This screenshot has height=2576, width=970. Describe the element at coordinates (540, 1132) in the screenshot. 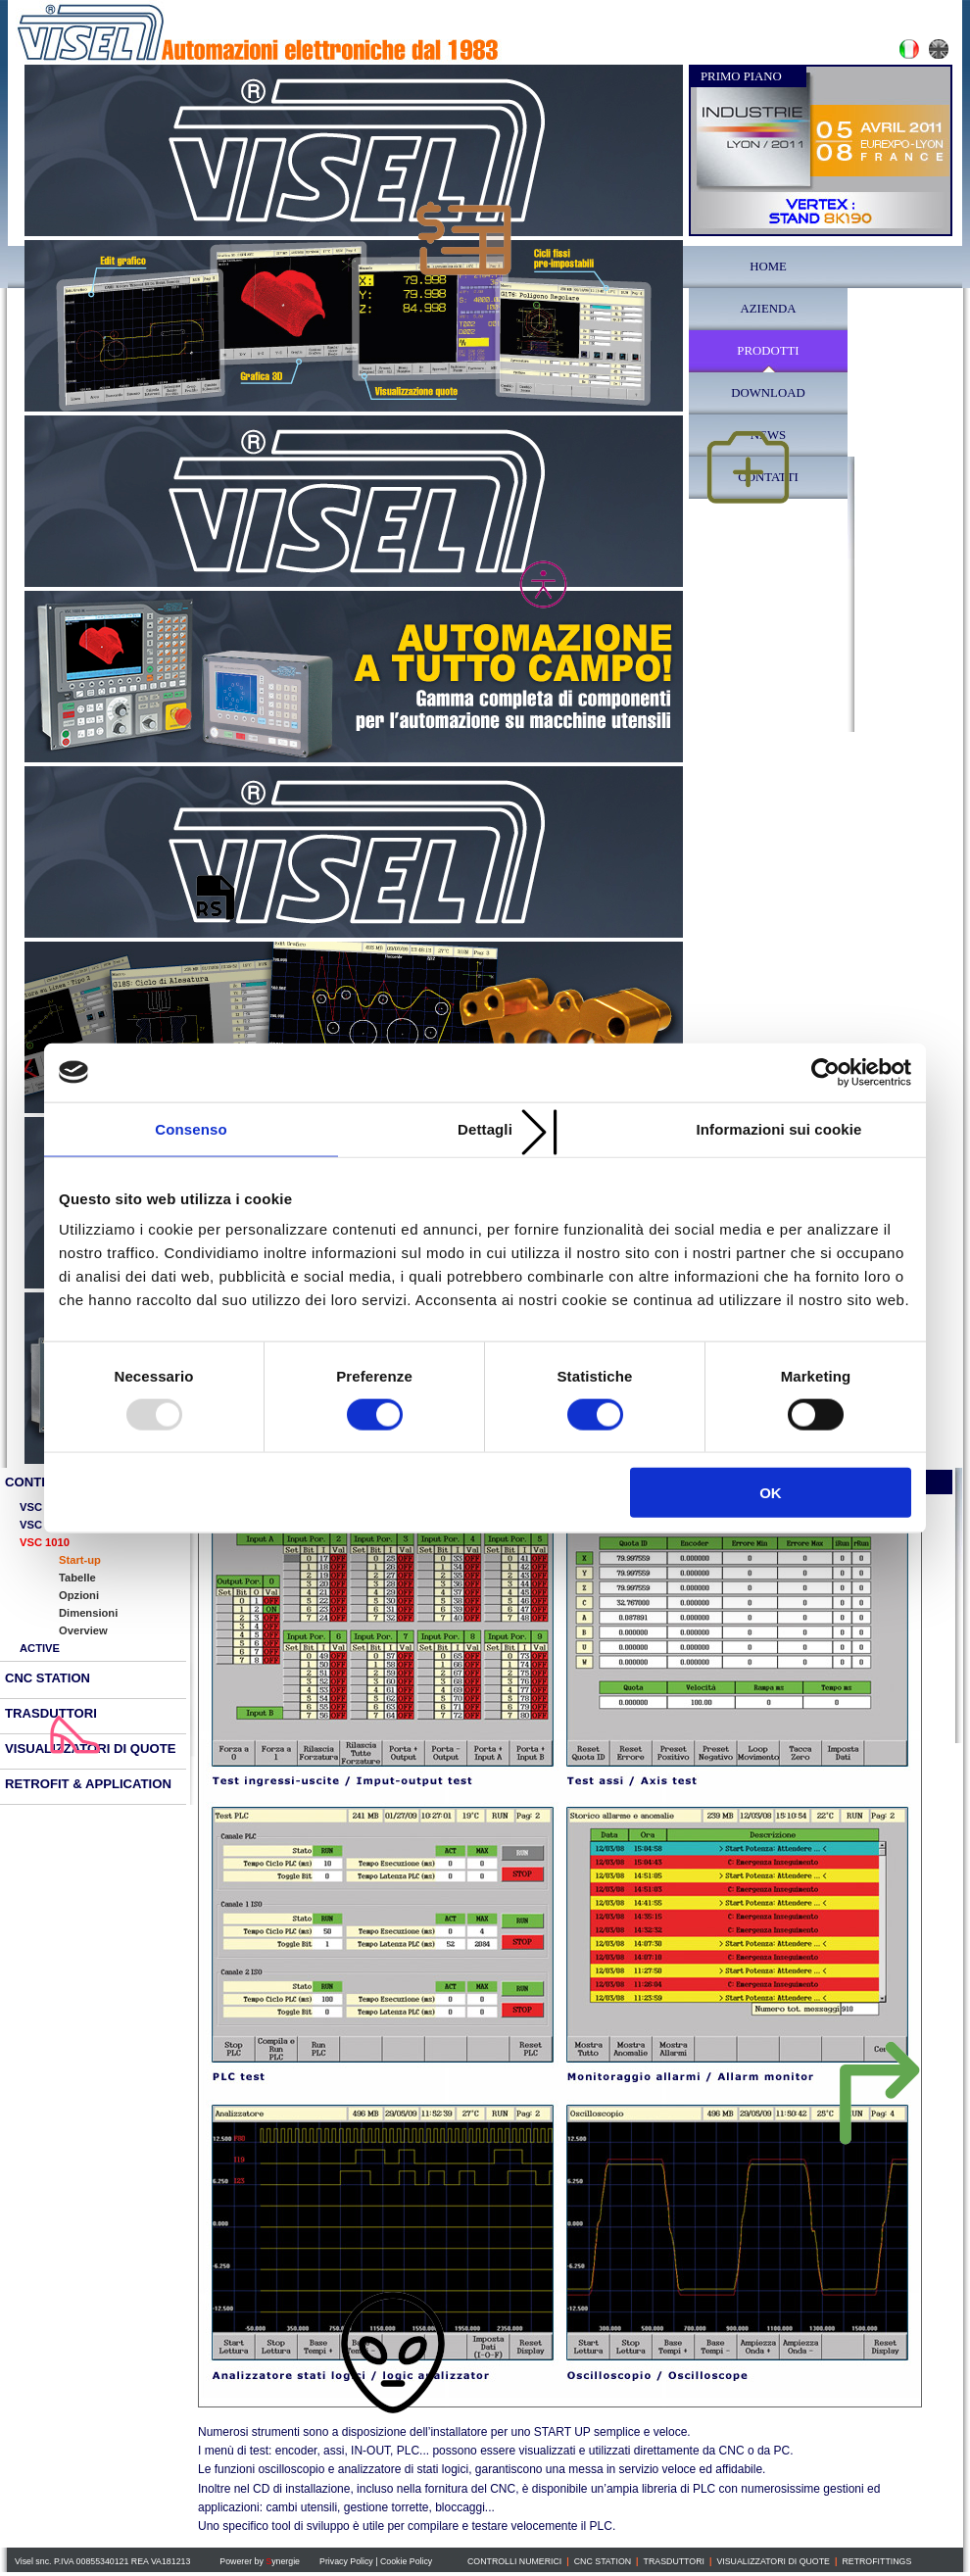

I see `skip to the end of a track or playlist` at that location.